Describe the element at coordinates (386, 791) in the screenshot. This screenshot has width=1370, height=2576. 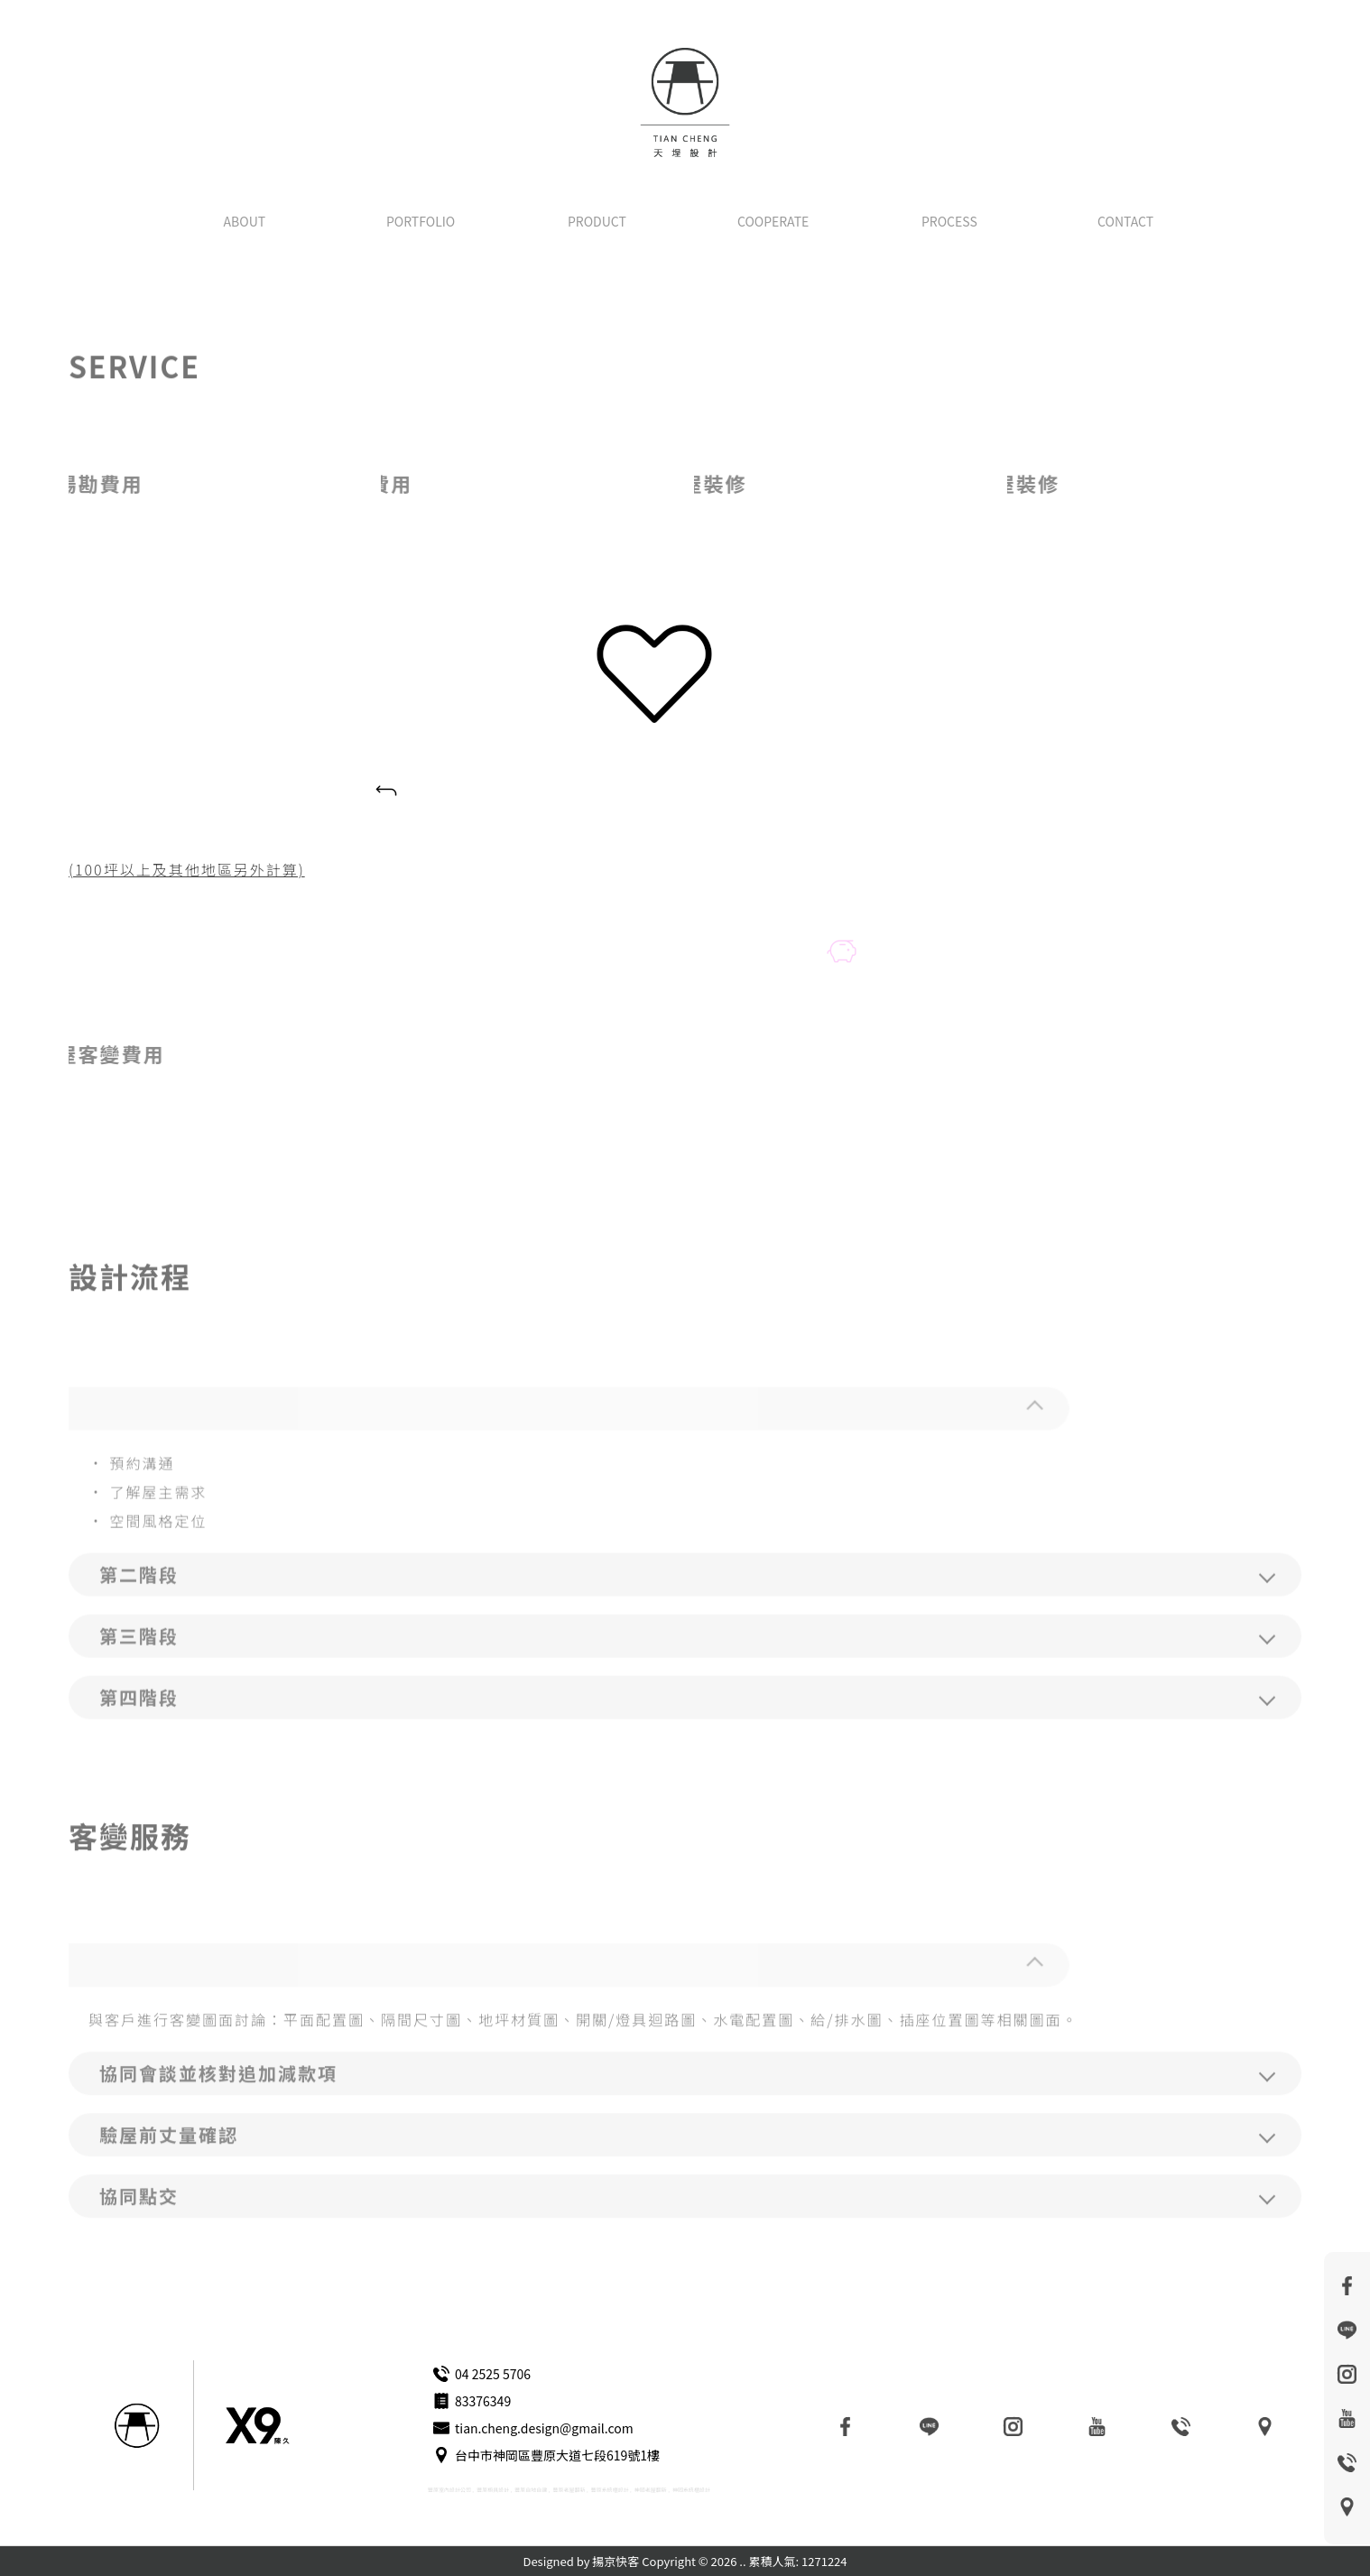
I see `go back to previous screen` at that location.